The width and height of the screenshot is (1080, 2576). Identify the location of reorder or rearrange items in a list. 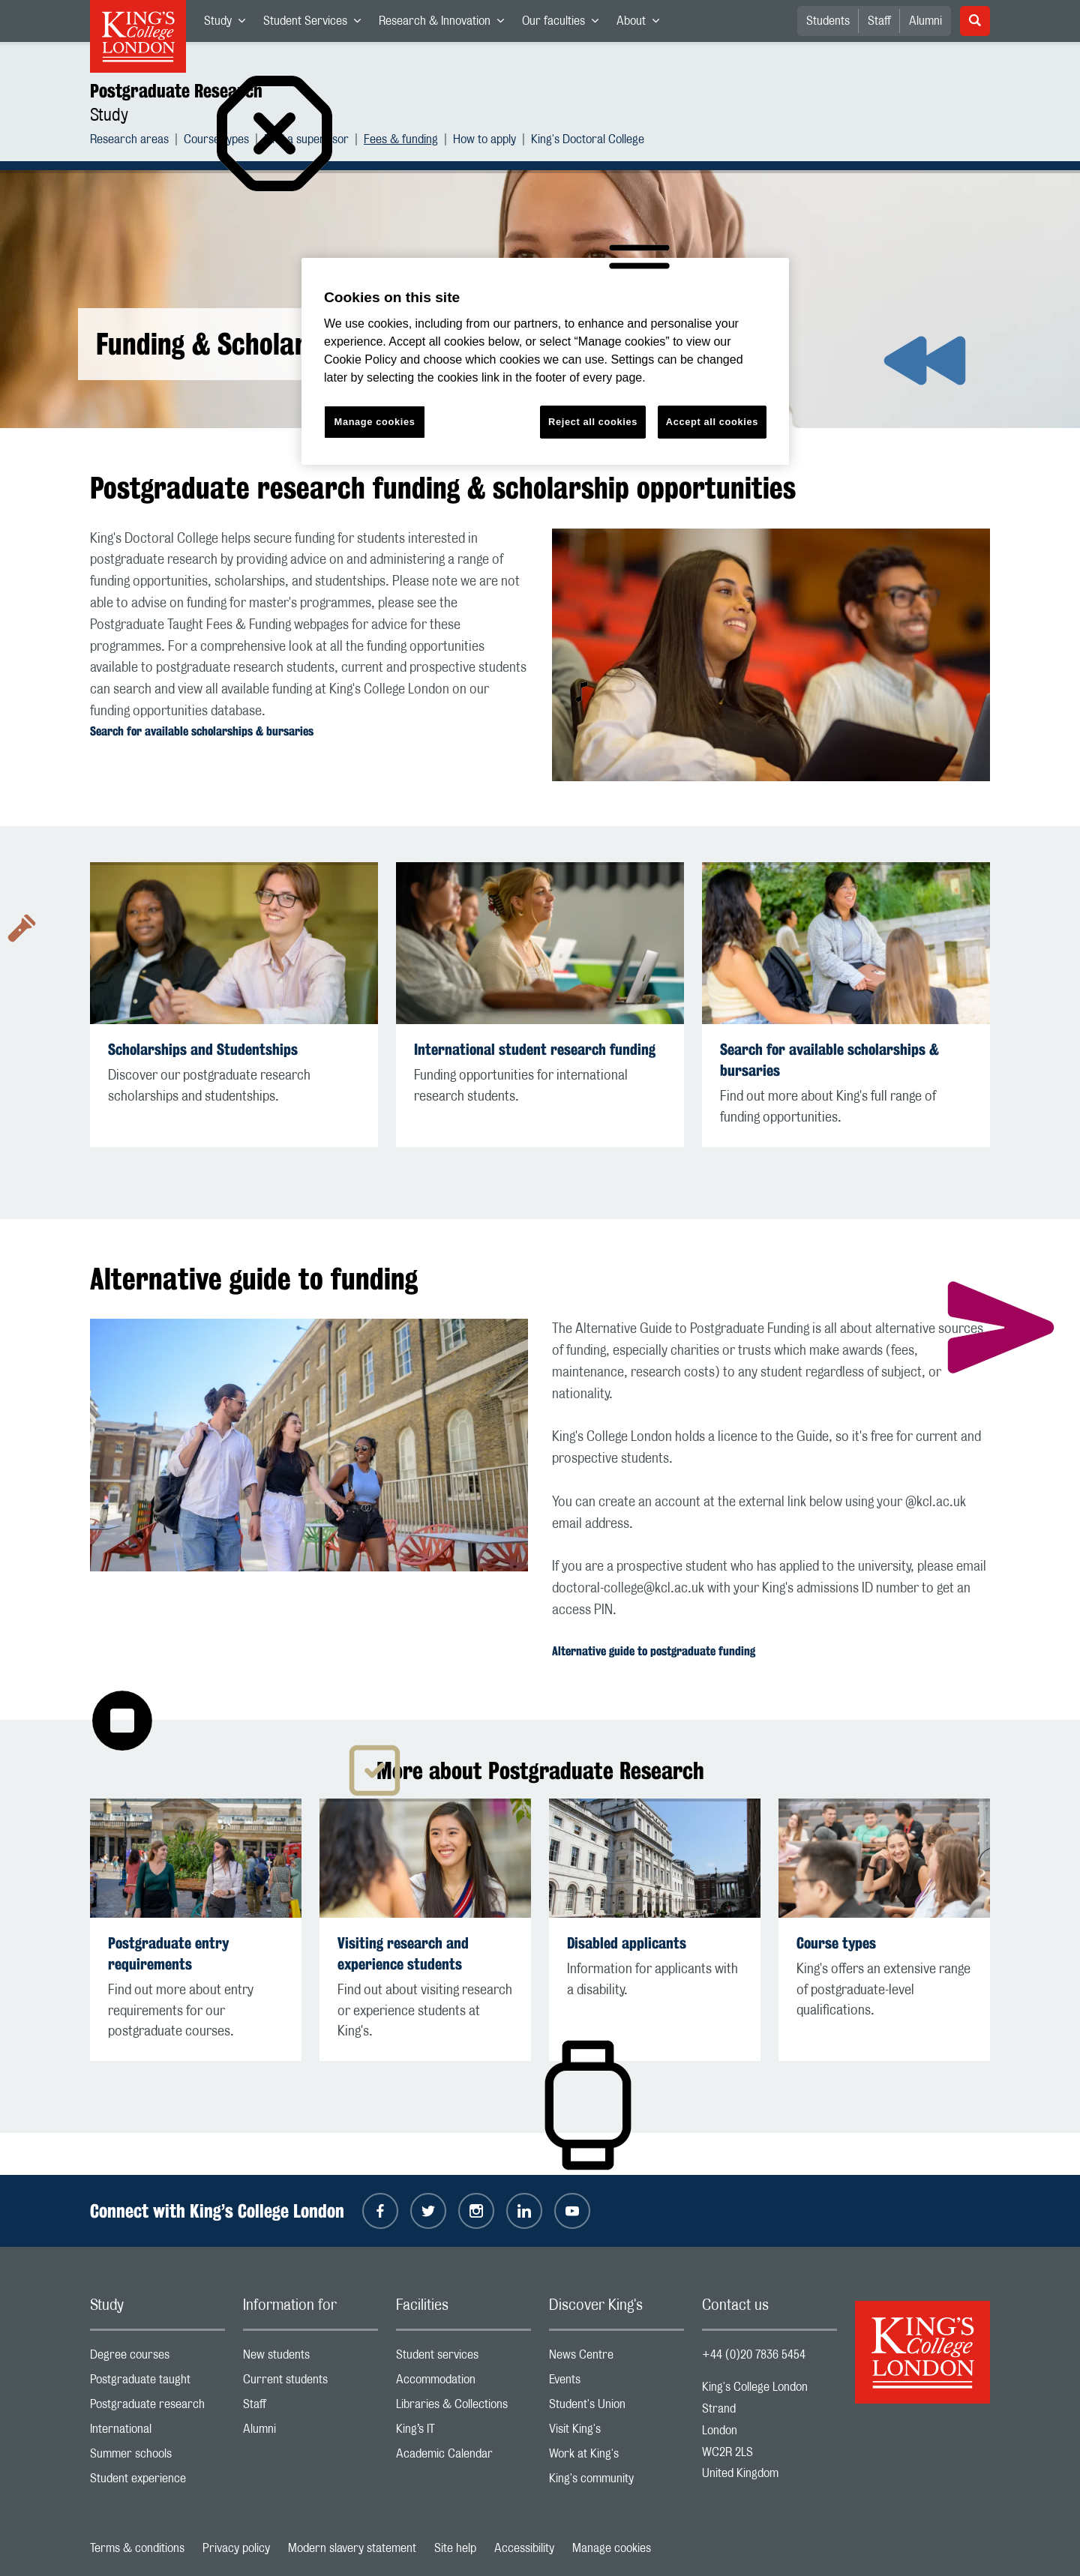
(639, 256).